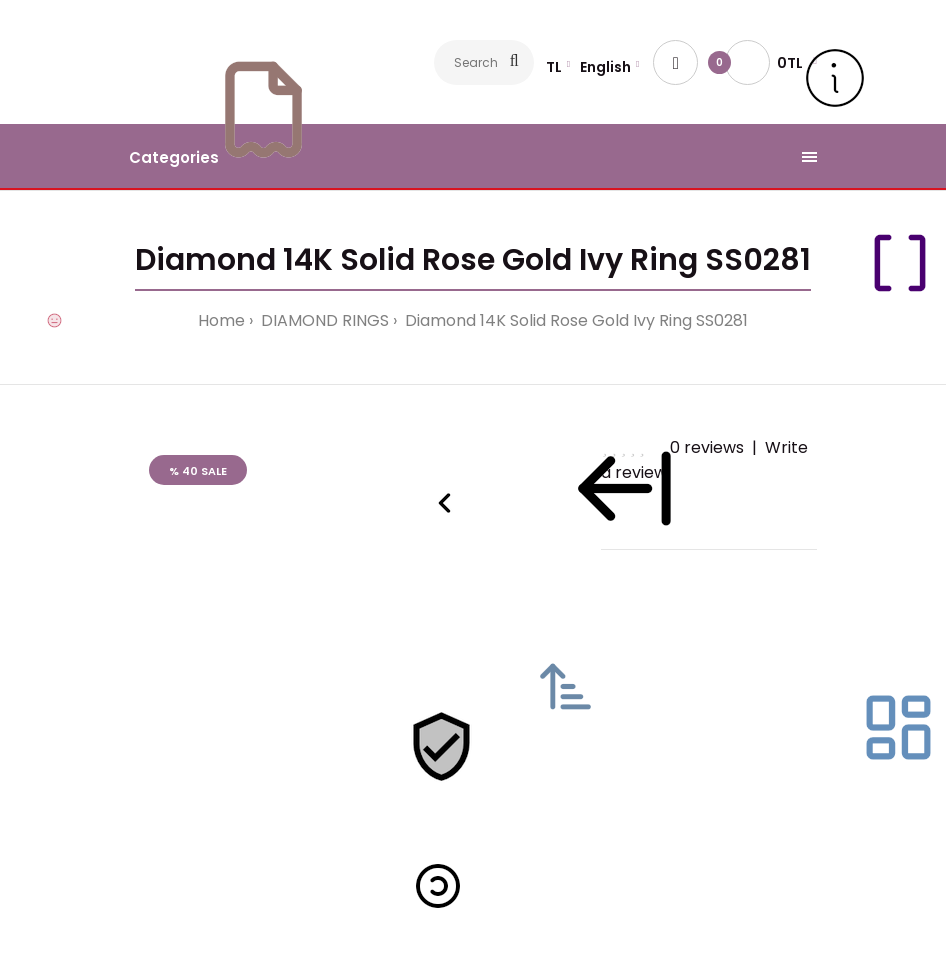  Describe the element at coordinates (898, 727) in the screenshot. I see `open dashboard view` at that location.